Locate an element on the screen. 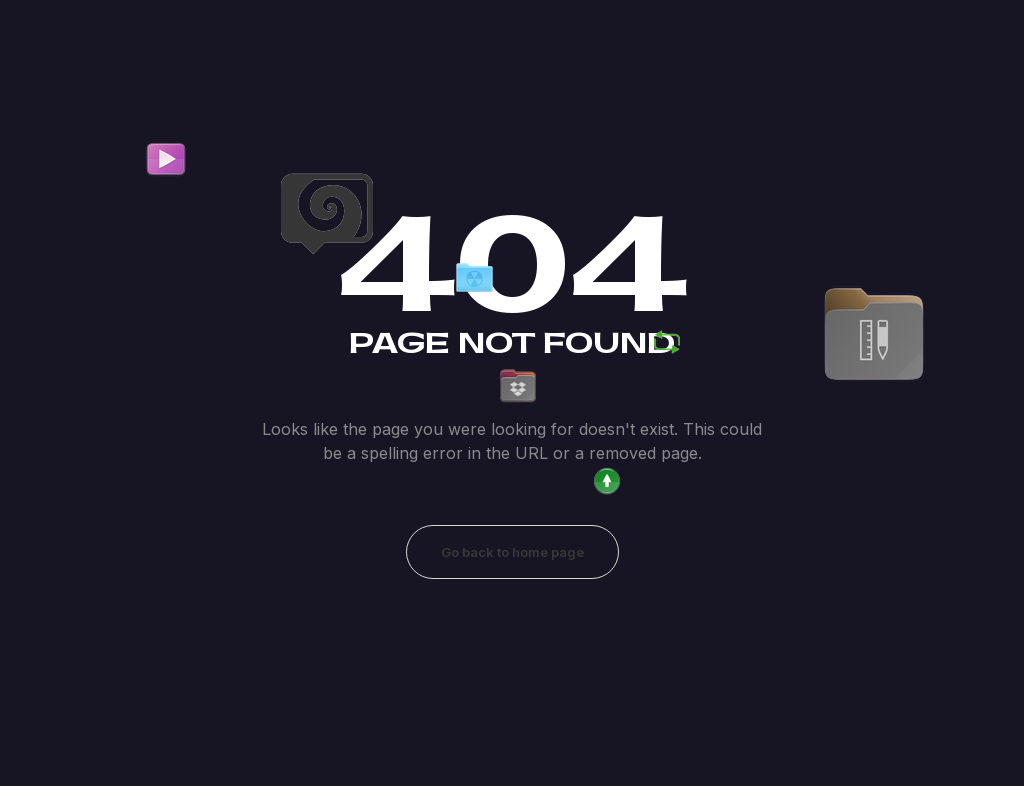  open your dropbox folder is located at coordinates (518, 385).